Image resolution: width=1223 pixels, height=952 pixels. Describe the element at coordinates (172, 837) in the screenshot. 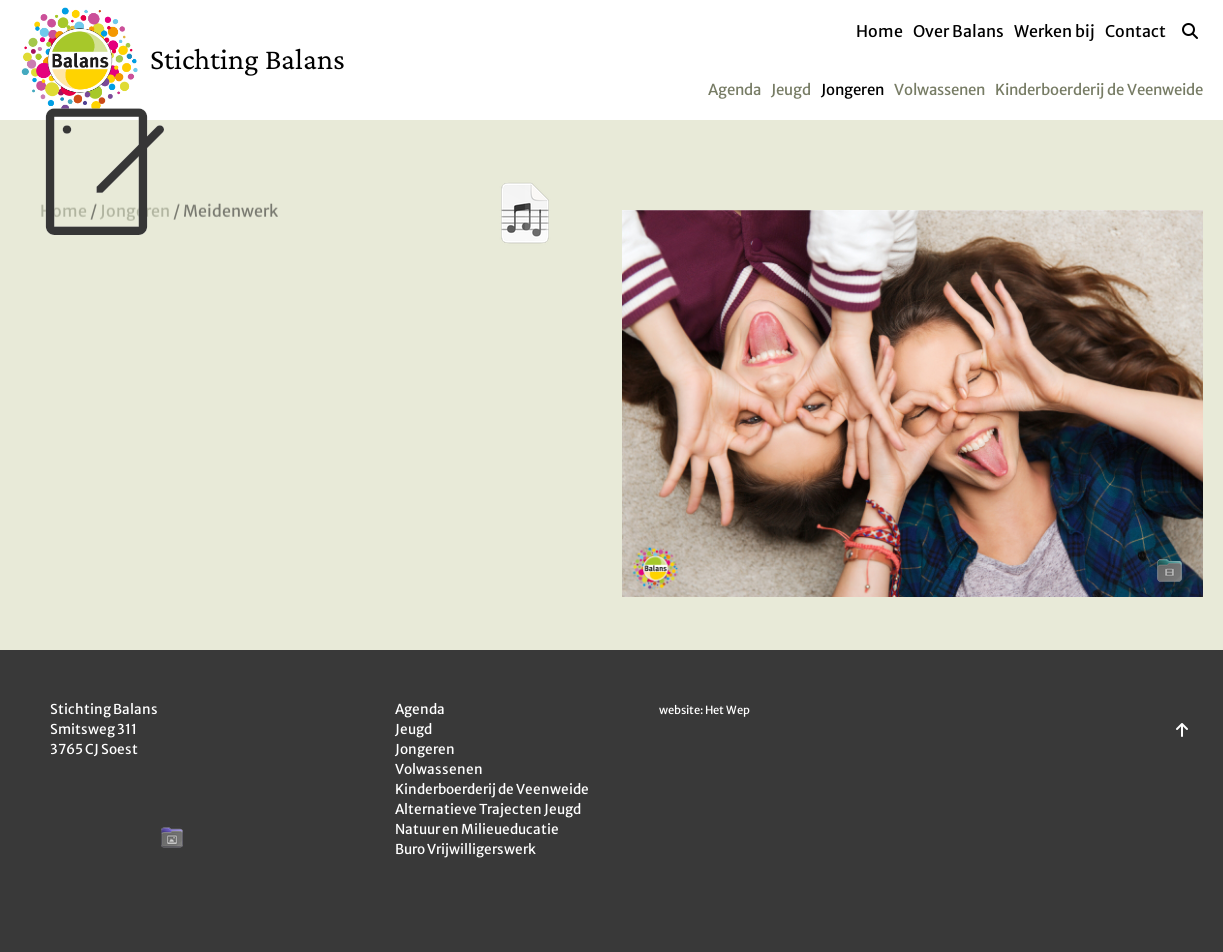

I see `open your pictures folder` at that location.